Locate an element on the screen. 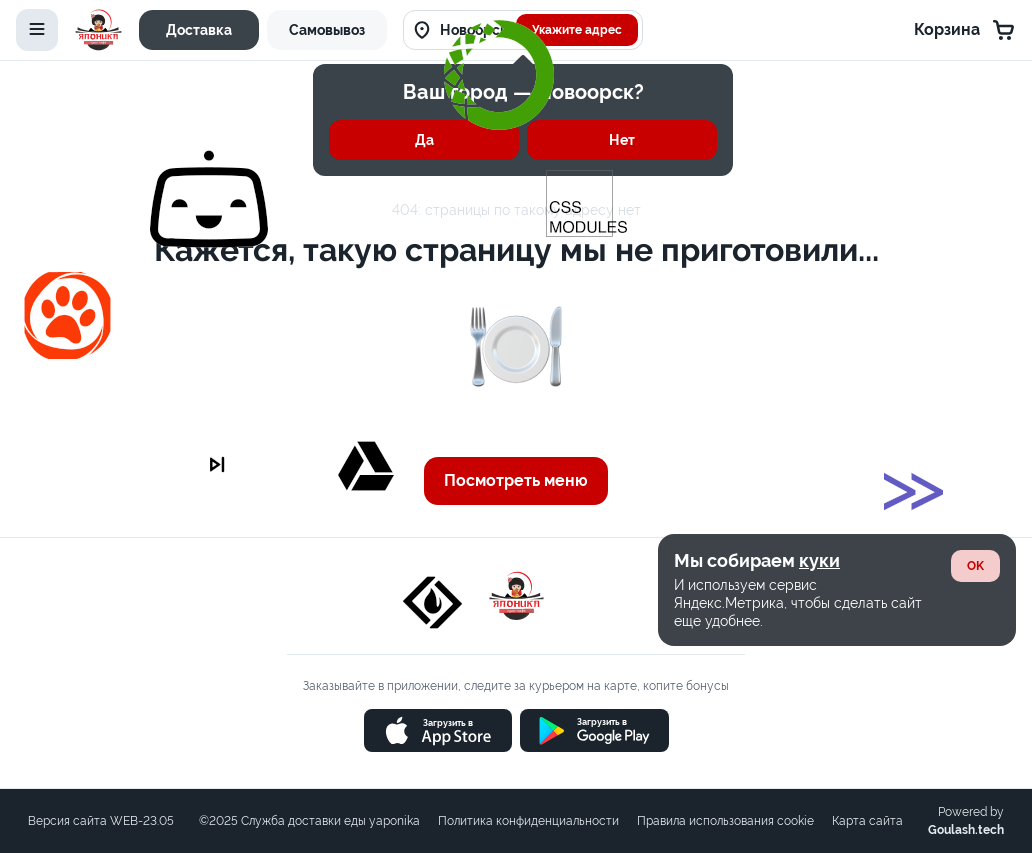 The image size is (1032, 853). cobalt app or service logo is located at coordinates (913, 491).